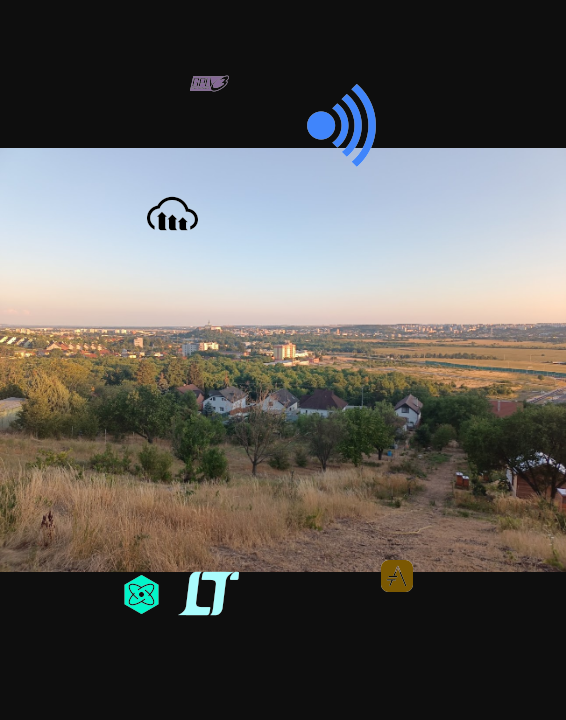 This screenshot has width=566, height=720. What do you see at coordinates (141, 594) in the screenshot?
I see `preact javascript library logo` at bounding box center [141, 594].